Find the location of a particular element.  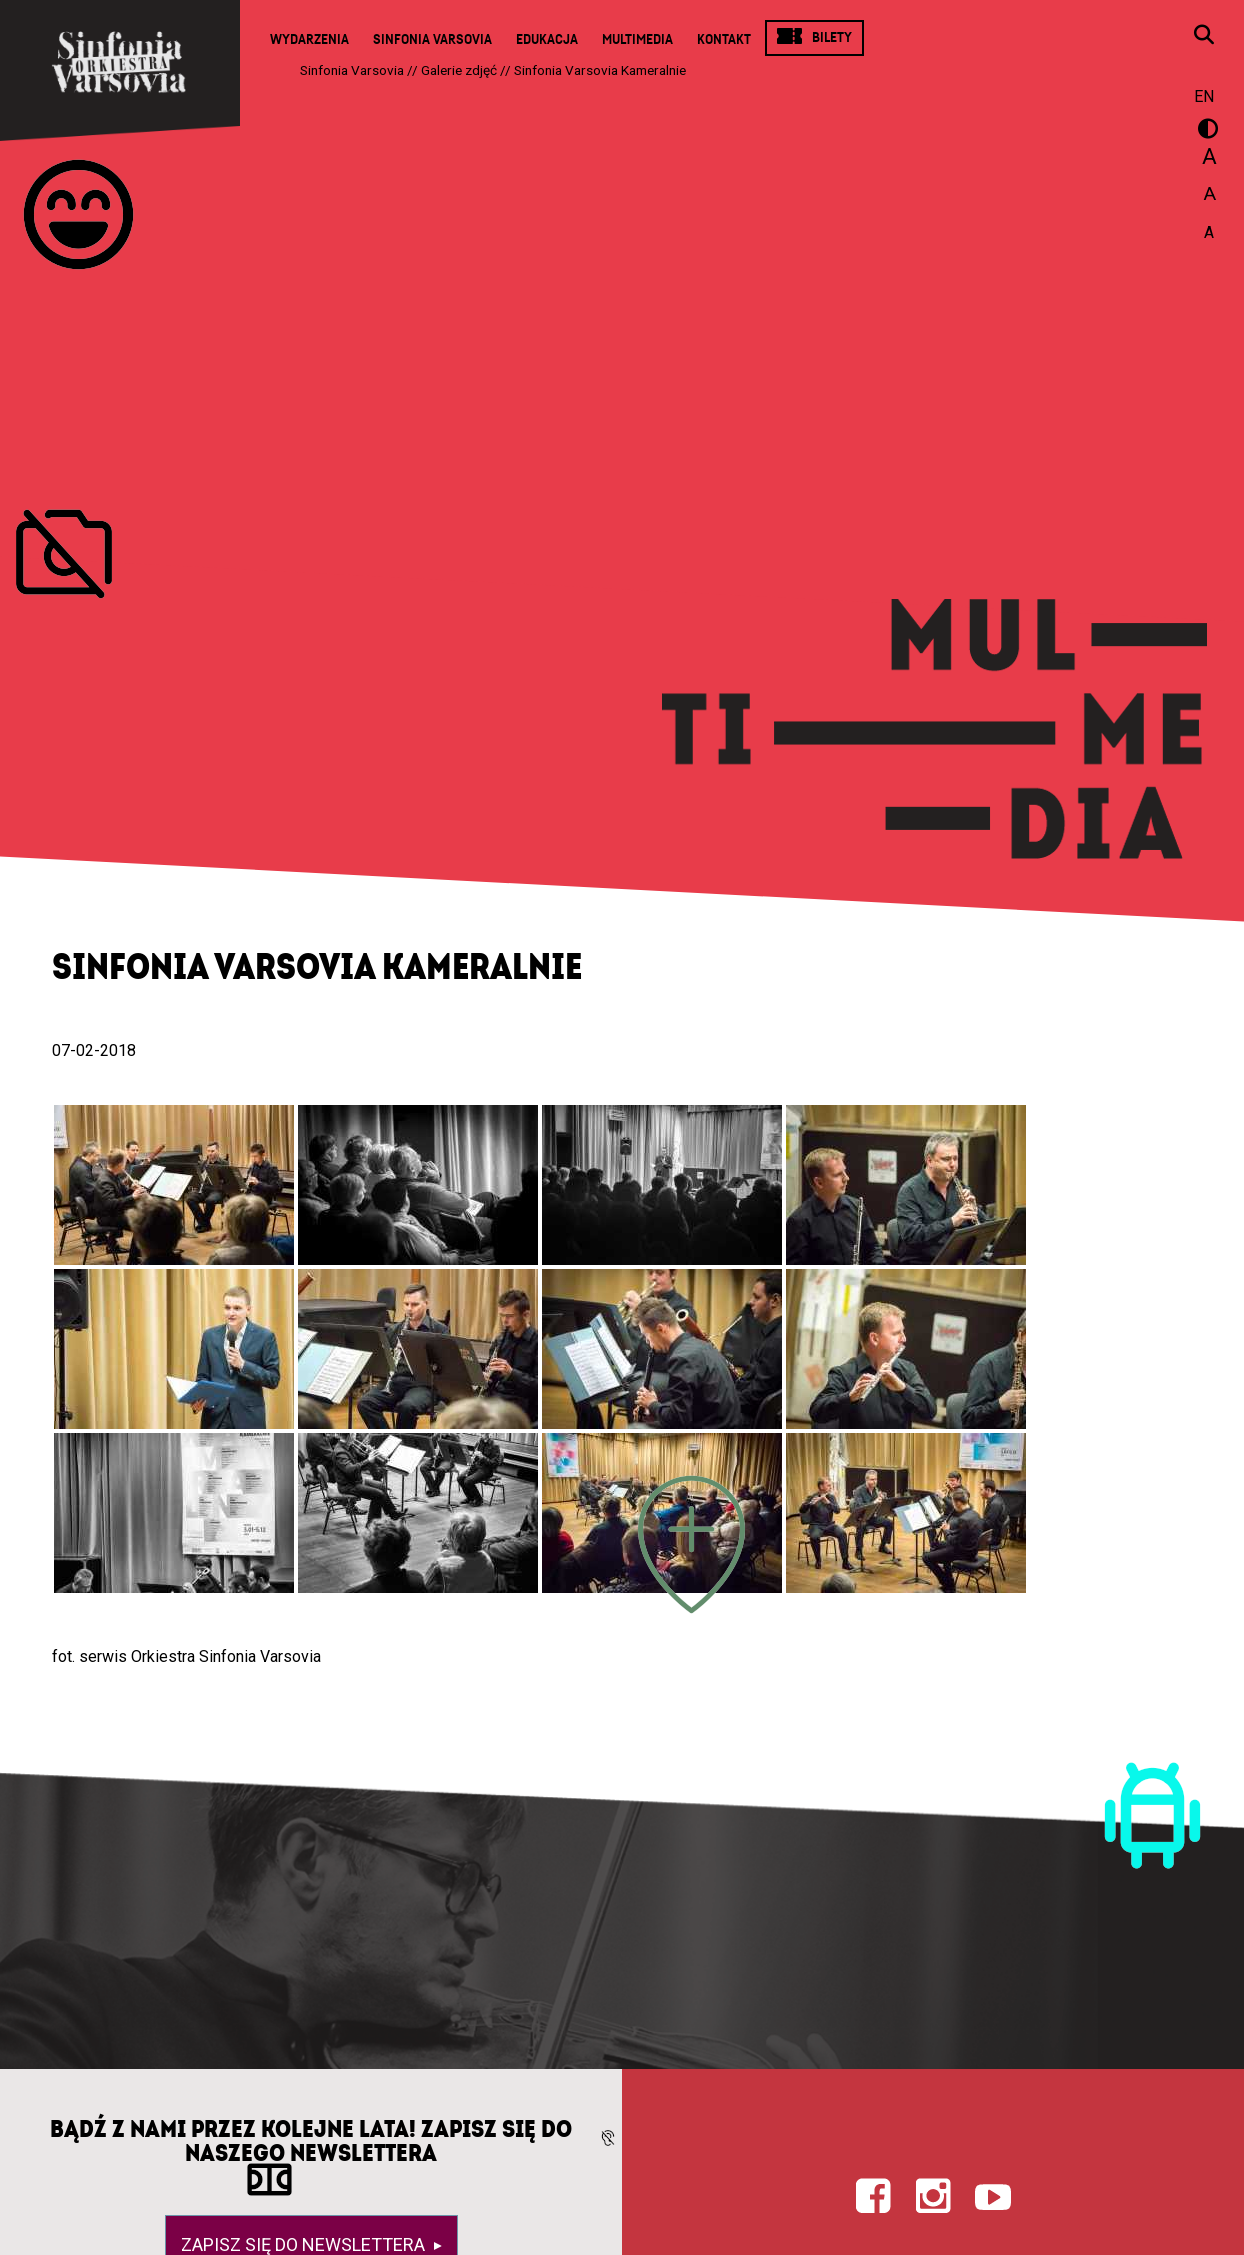

view basketball court availability is located at coordinates (269, 2179).